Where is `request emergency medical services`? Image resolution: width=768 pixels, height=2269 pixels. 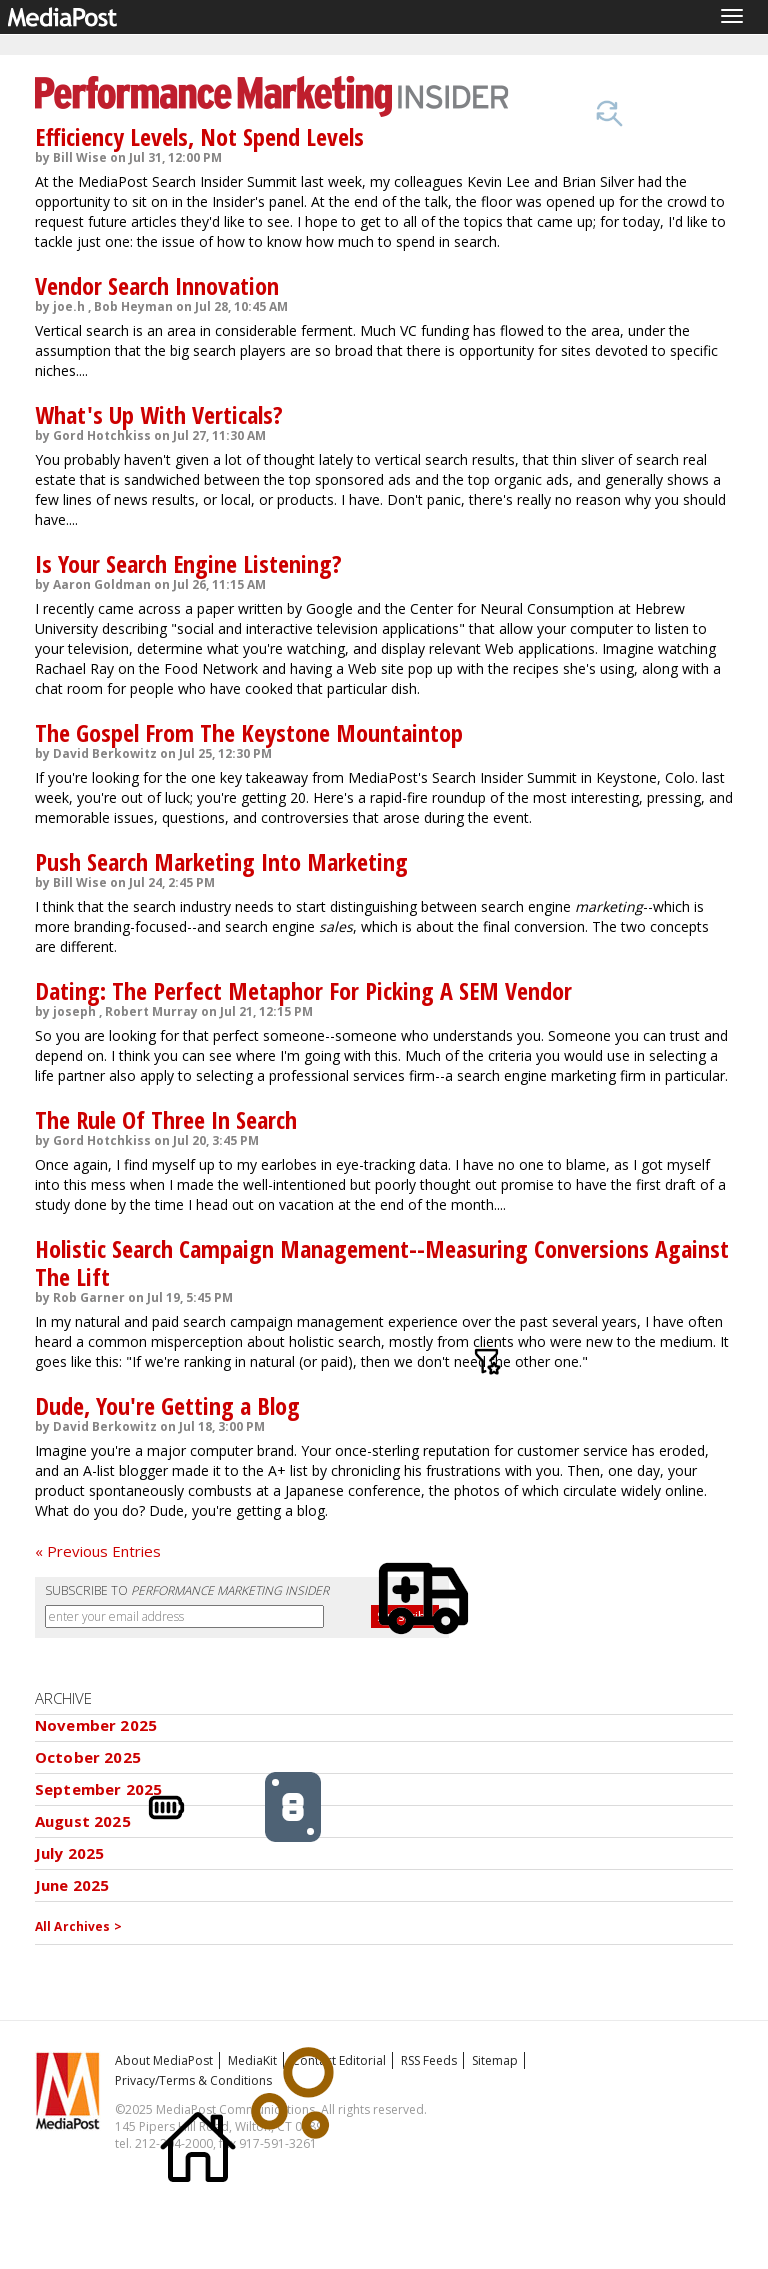 request emergency medical services is located at coordinates (423, 1598).